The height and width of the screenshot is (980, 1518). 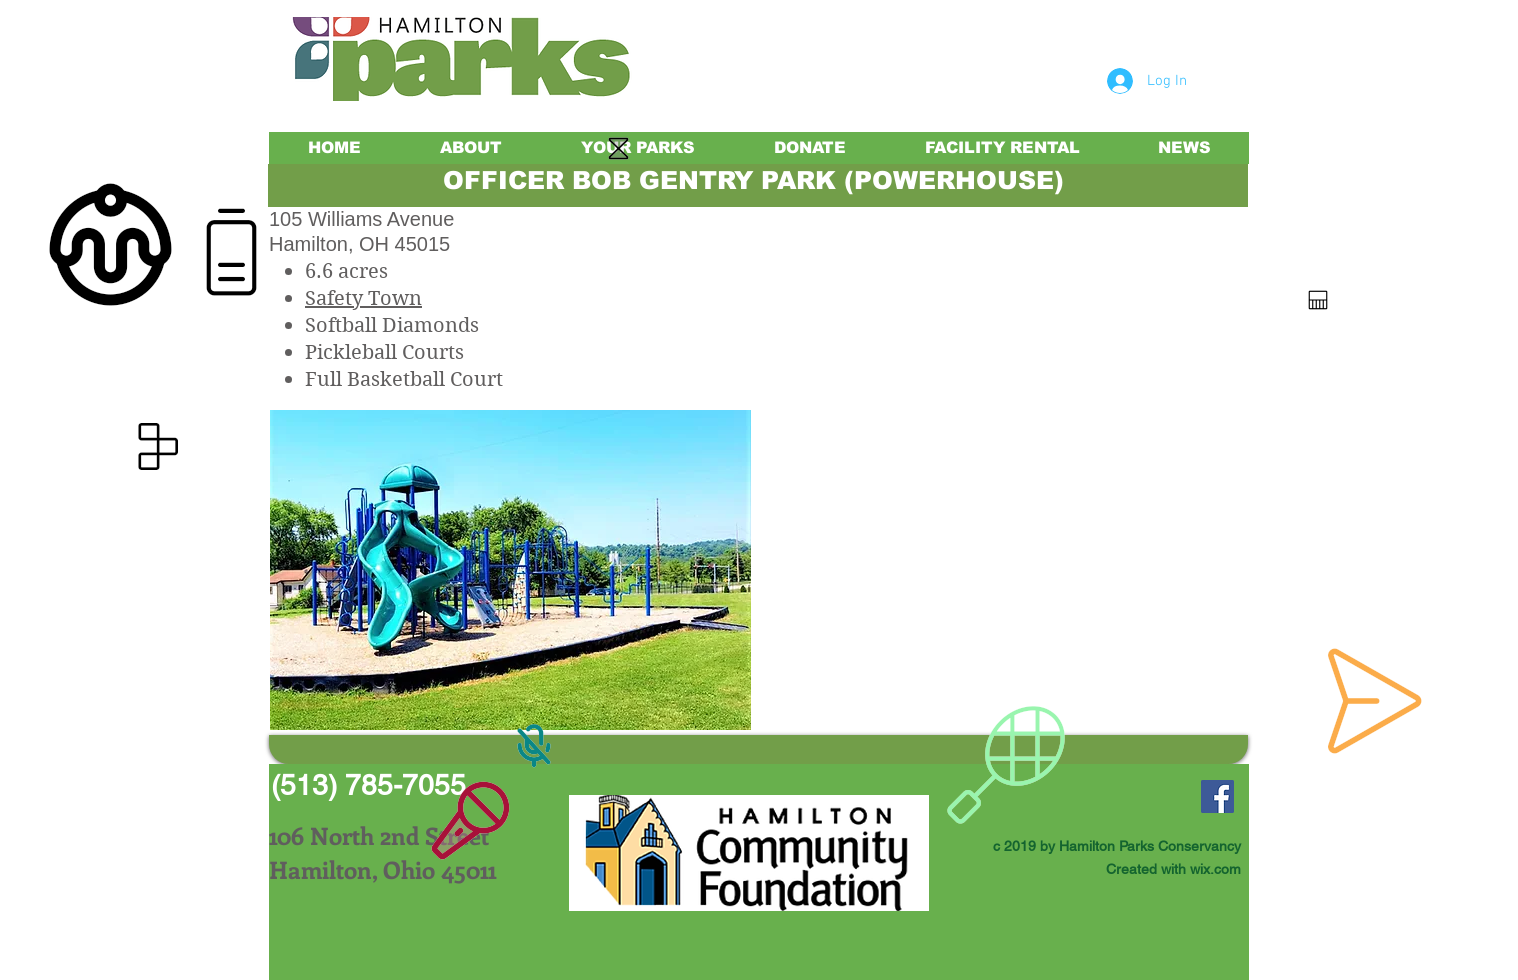 What do you see at coordinates (154, 446) in the screenshot?
I see `open Replit coding environment` at bounding box center [154, 446].